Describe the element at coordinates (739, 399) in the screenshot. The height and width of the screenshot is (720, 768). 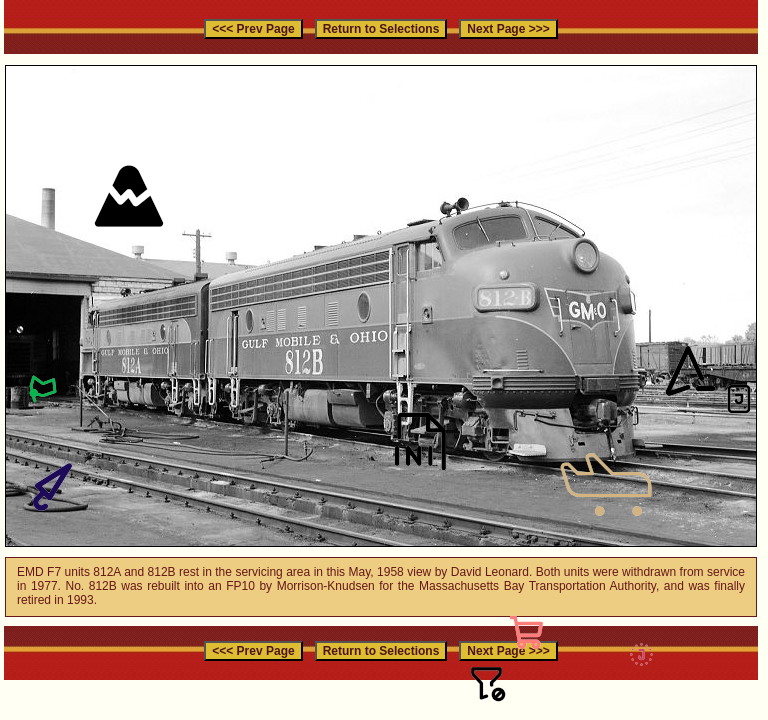
I see `jack playing card in a card game app` at that location.